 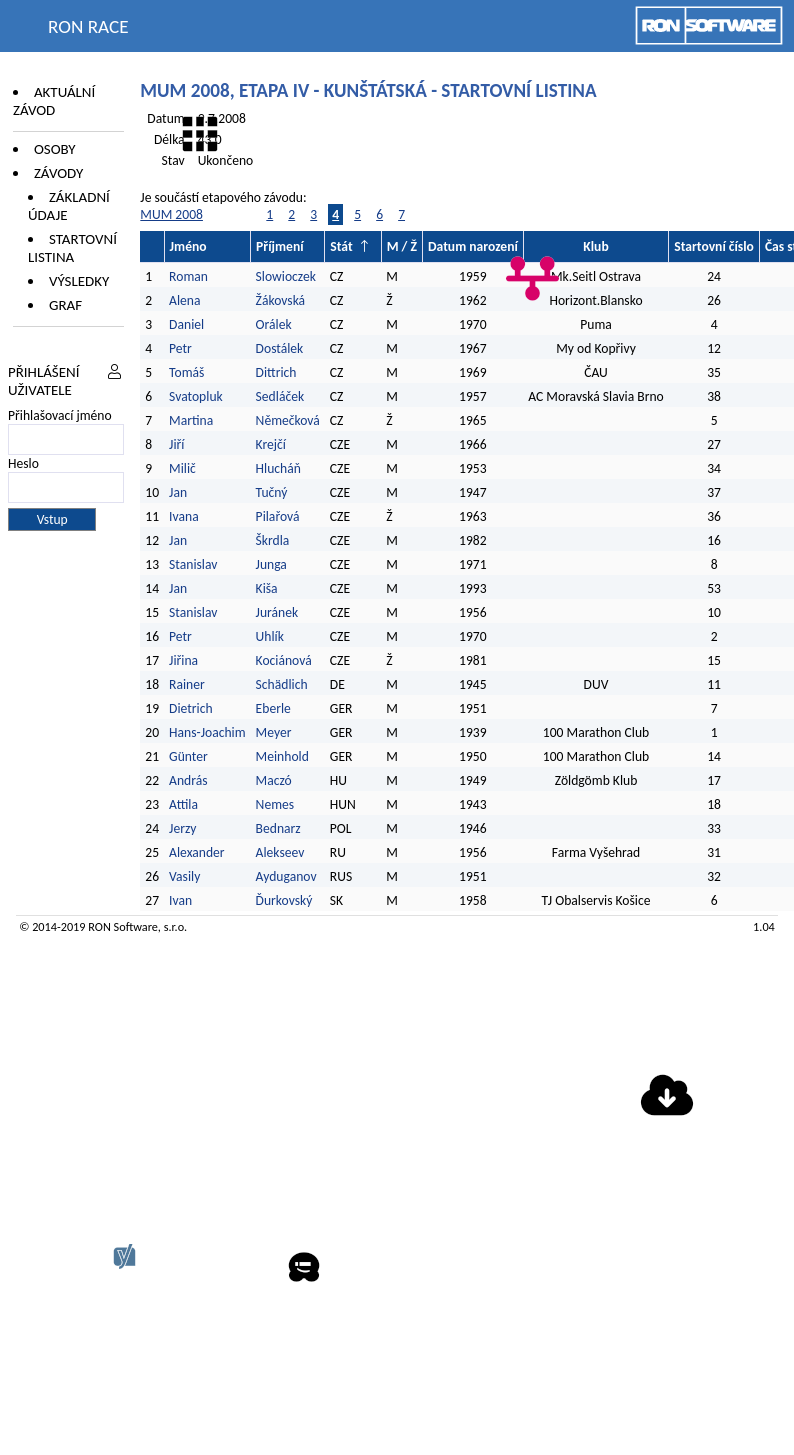 What do you see at coordinates (667, 1095) in the screenshot?
I see `download file from cloud storage` at bounding box center [667, 1095].